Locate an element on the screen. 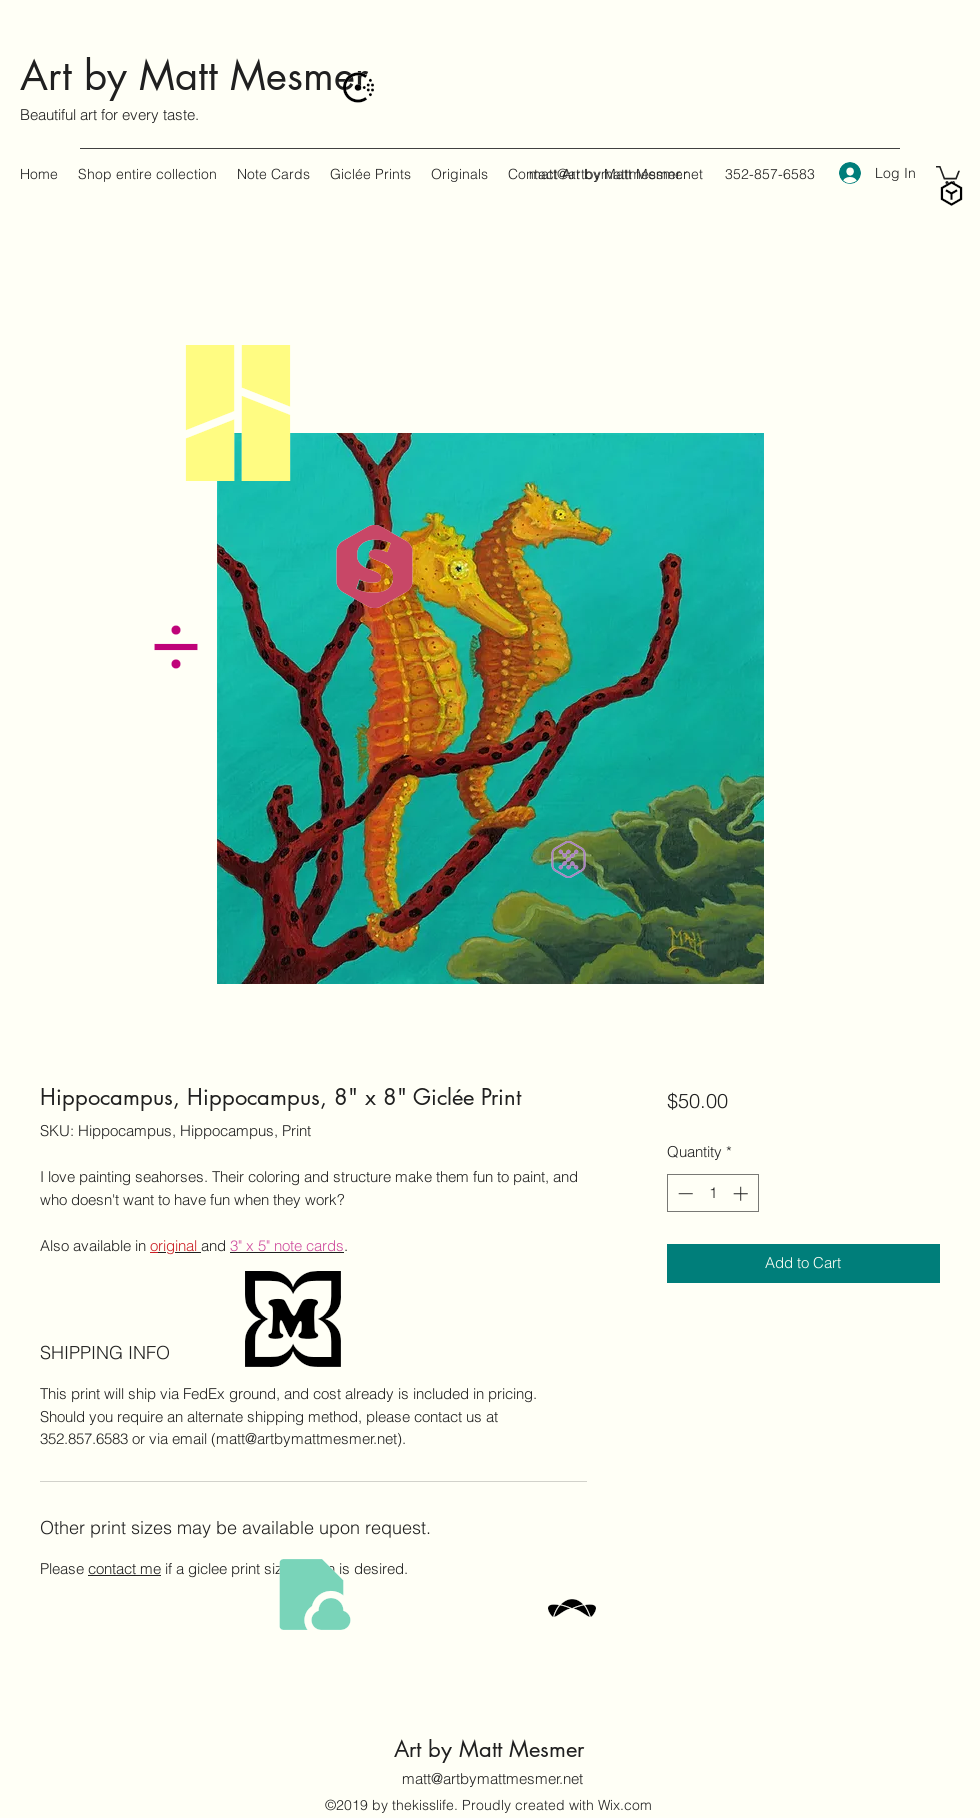 This screenshot has height=1818, width=980. access cloud-synced documents is located at coordinates (311, 1594).